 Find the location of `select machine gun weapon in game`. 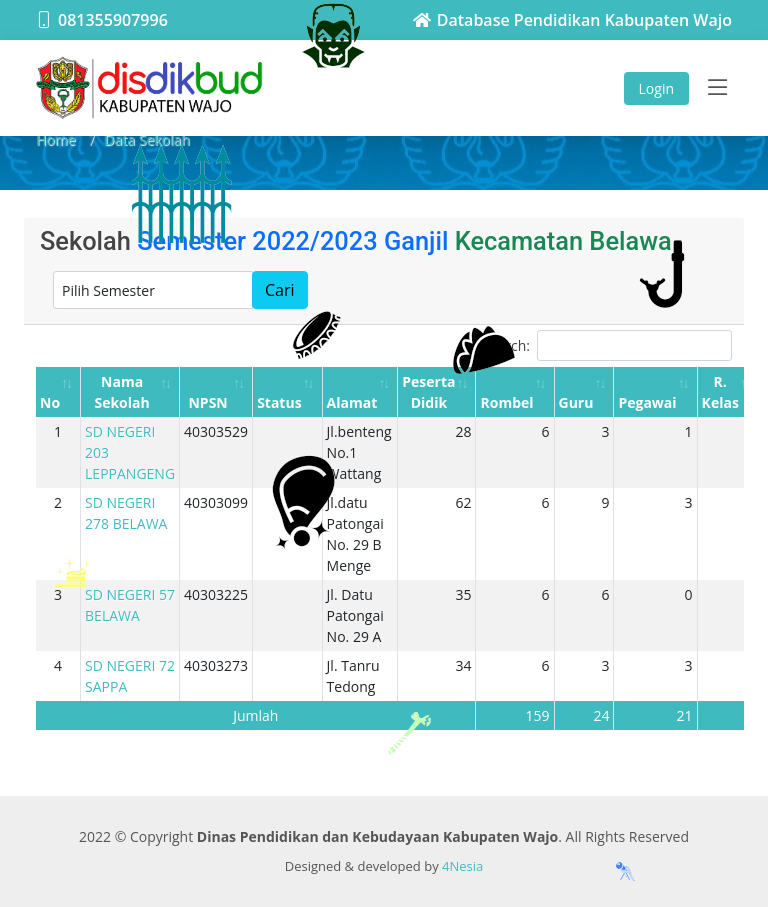

select machine gun weapon in game is located at coordinates (625, 871).